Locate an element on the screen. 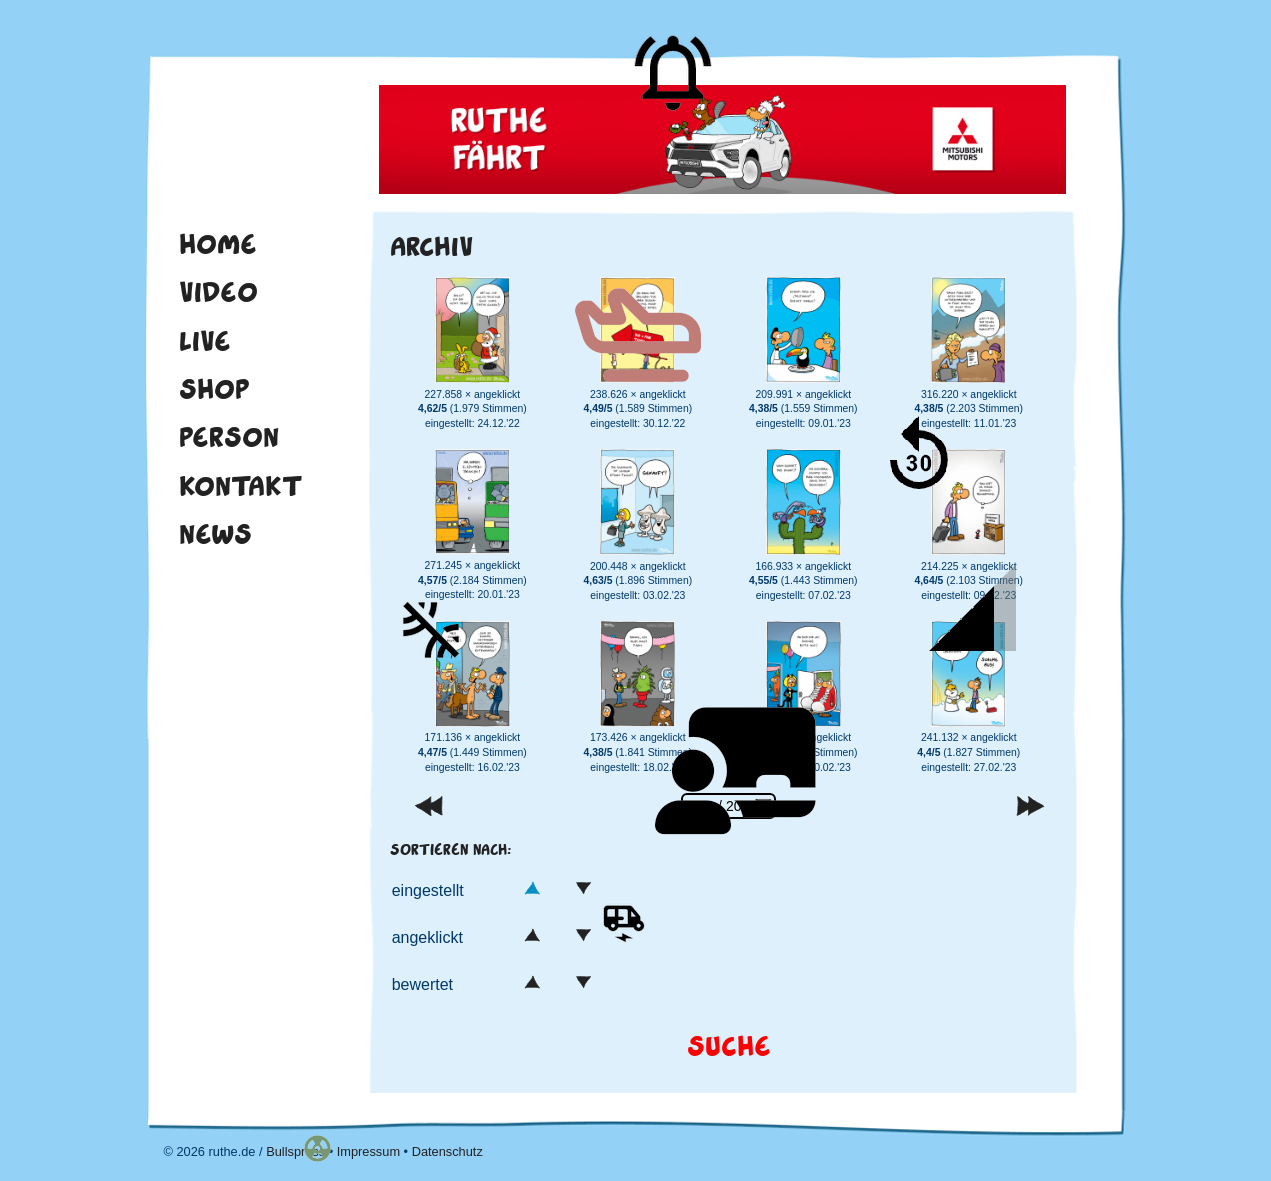  select electric rickshaw as transport option is located at coordinates (624, 922).